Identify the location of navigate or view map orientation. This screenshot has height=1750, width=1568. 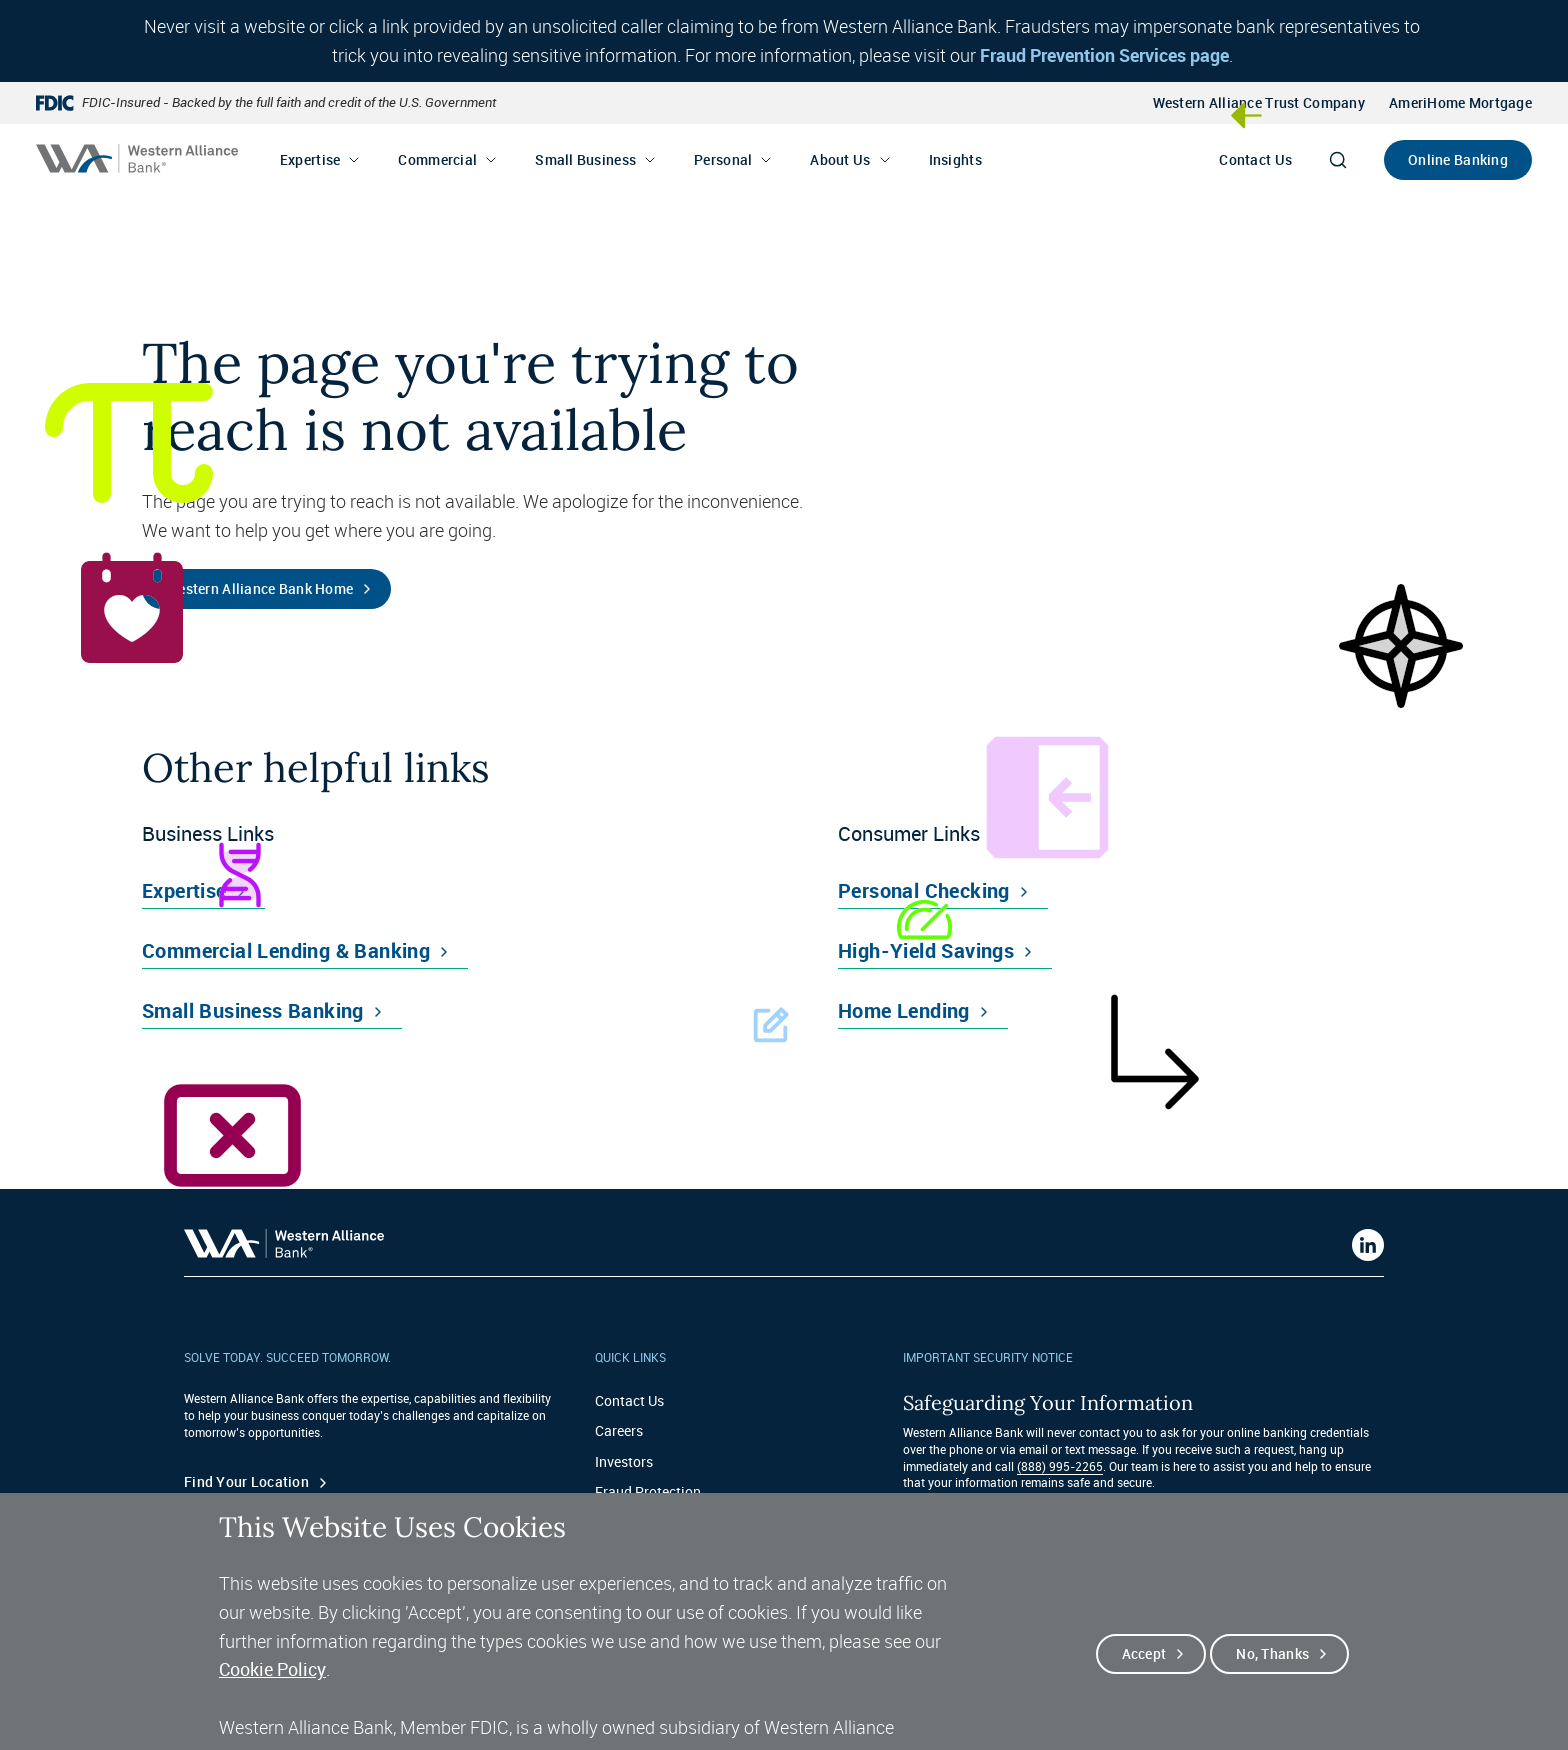
(1401, 646).